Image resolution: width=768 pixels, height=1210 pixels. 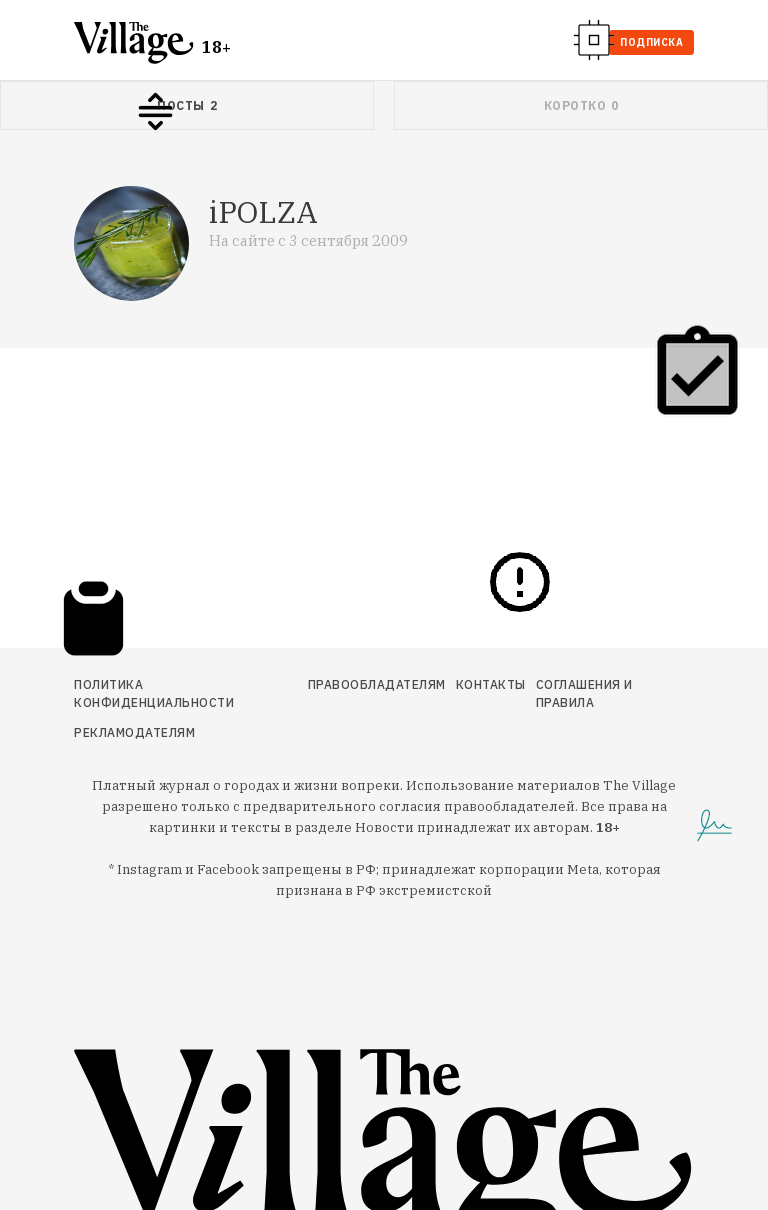 What do you see at coordinates (520, 582) in the screenshot?
I see `indicates an error or warning state` at bounding box center [520, 582].